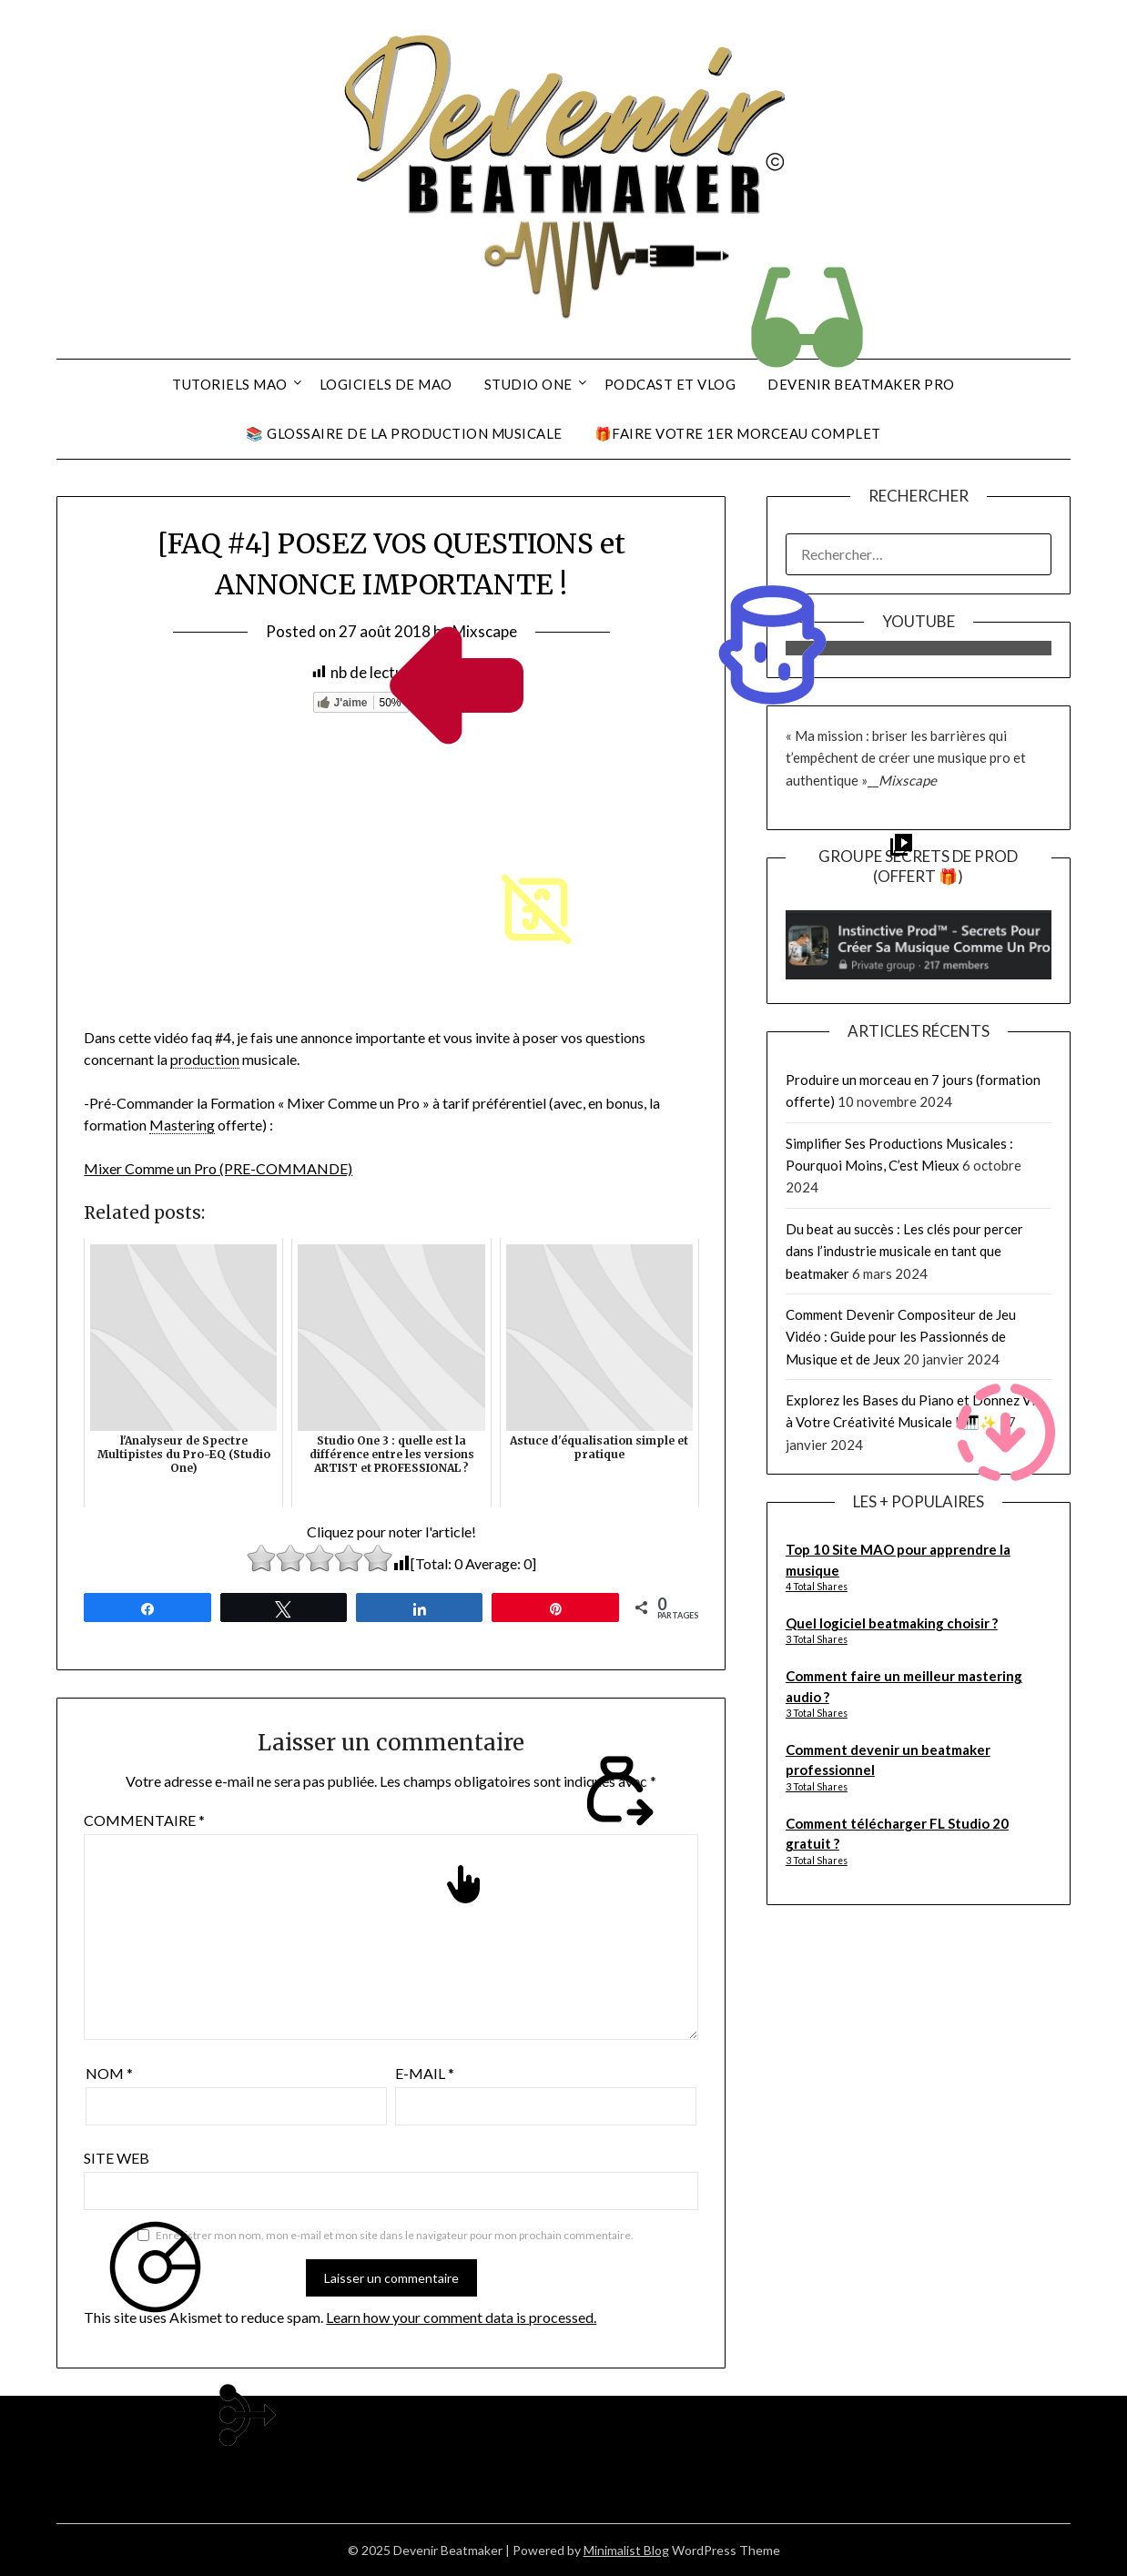 The image size is (1127, 2576). Describe the element at coordinates (455, 685) in the screenshot. I see `go back to the previous screen` at that location.